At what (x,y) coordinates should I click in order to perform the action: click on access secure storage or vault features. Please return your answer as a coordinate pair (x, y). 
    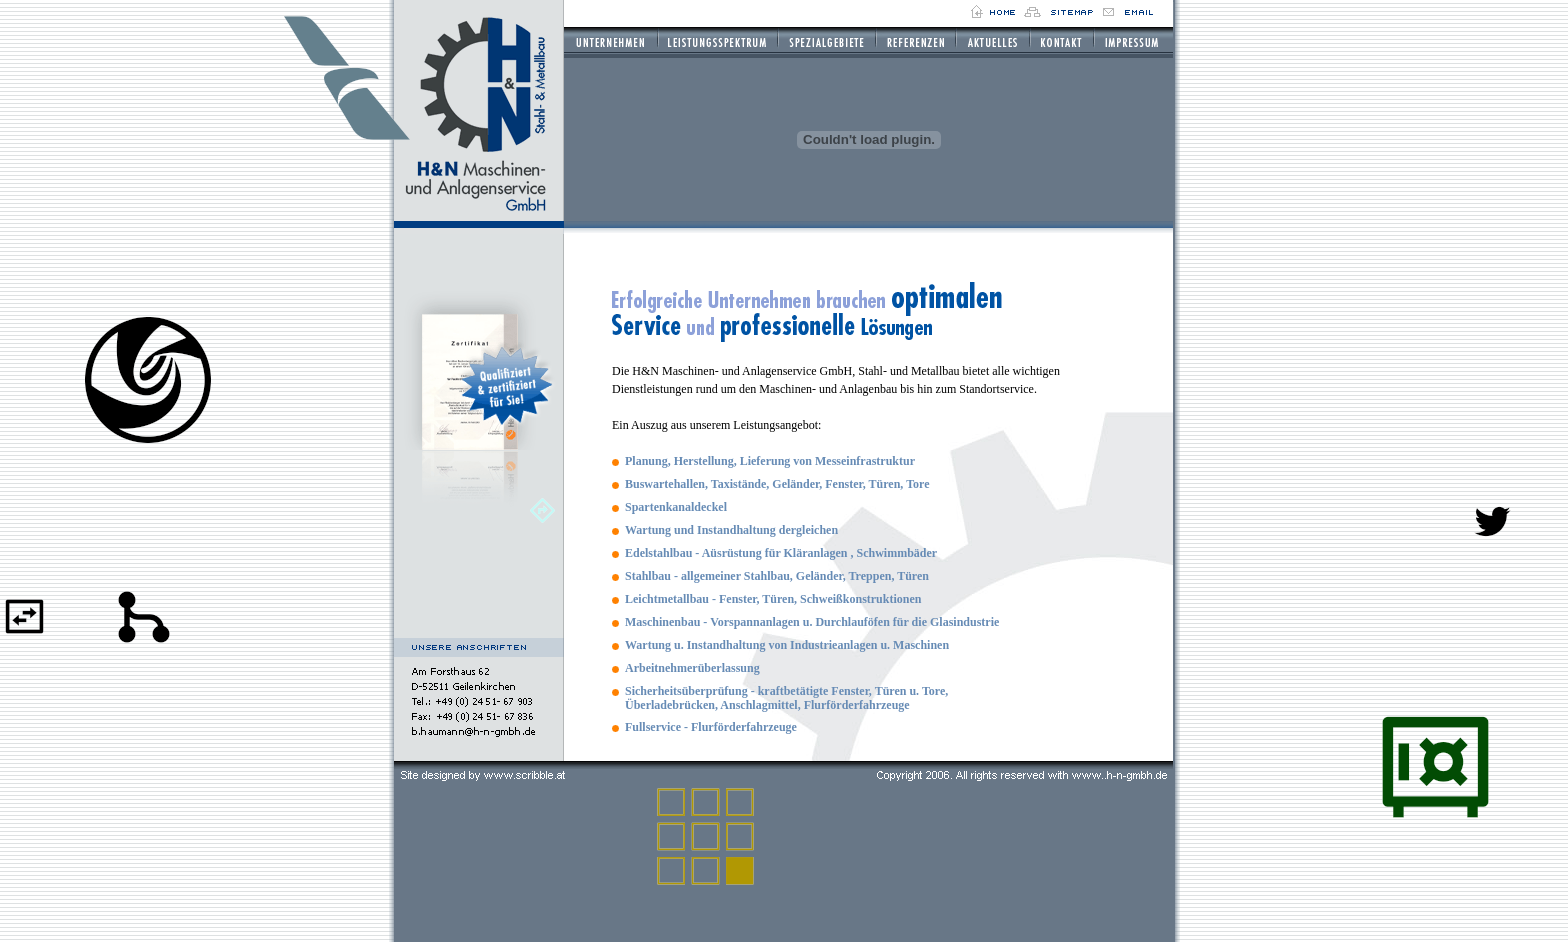
    Looking at the image, I should click on (1435, 764).